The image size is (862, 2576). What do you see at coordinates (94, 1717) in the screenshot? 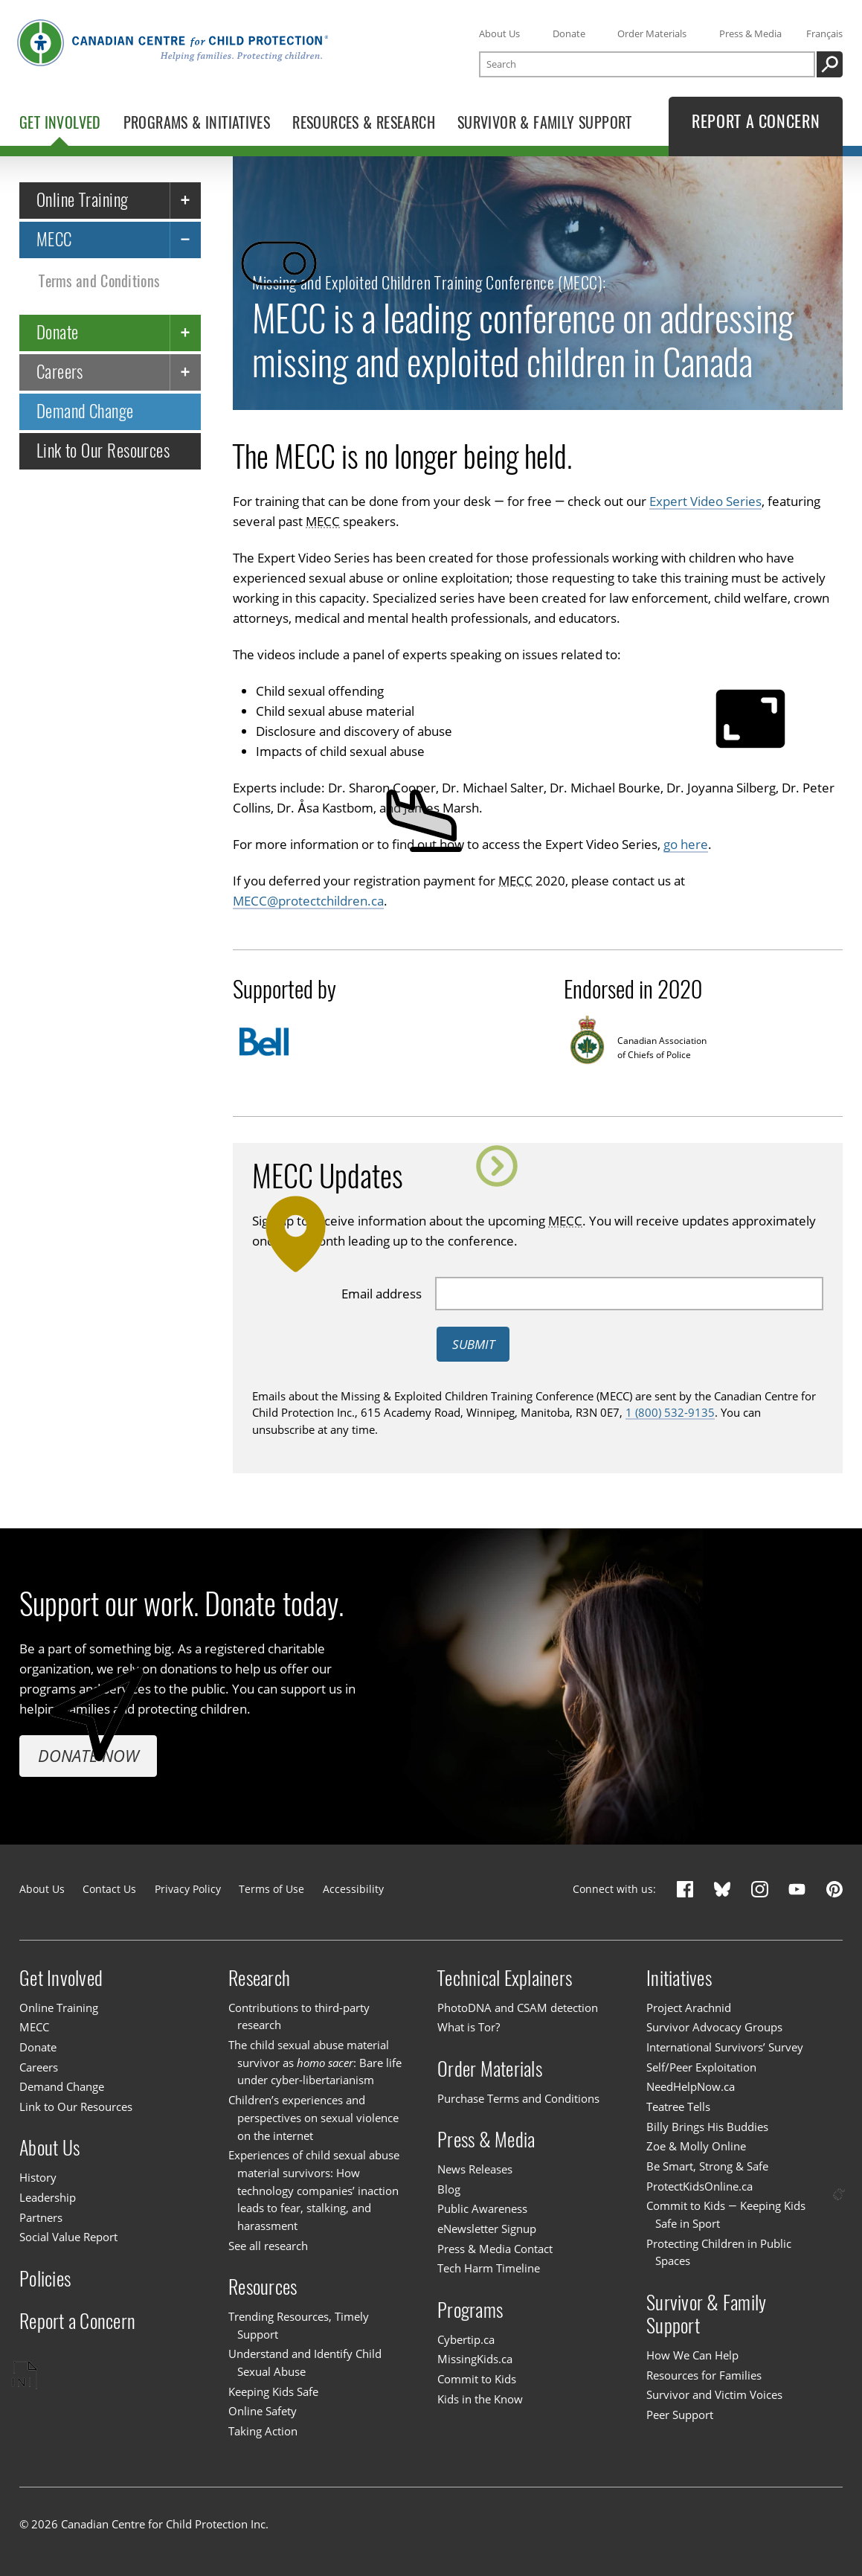
I see `access navigation or directions` at bounding box center [94, 1717].